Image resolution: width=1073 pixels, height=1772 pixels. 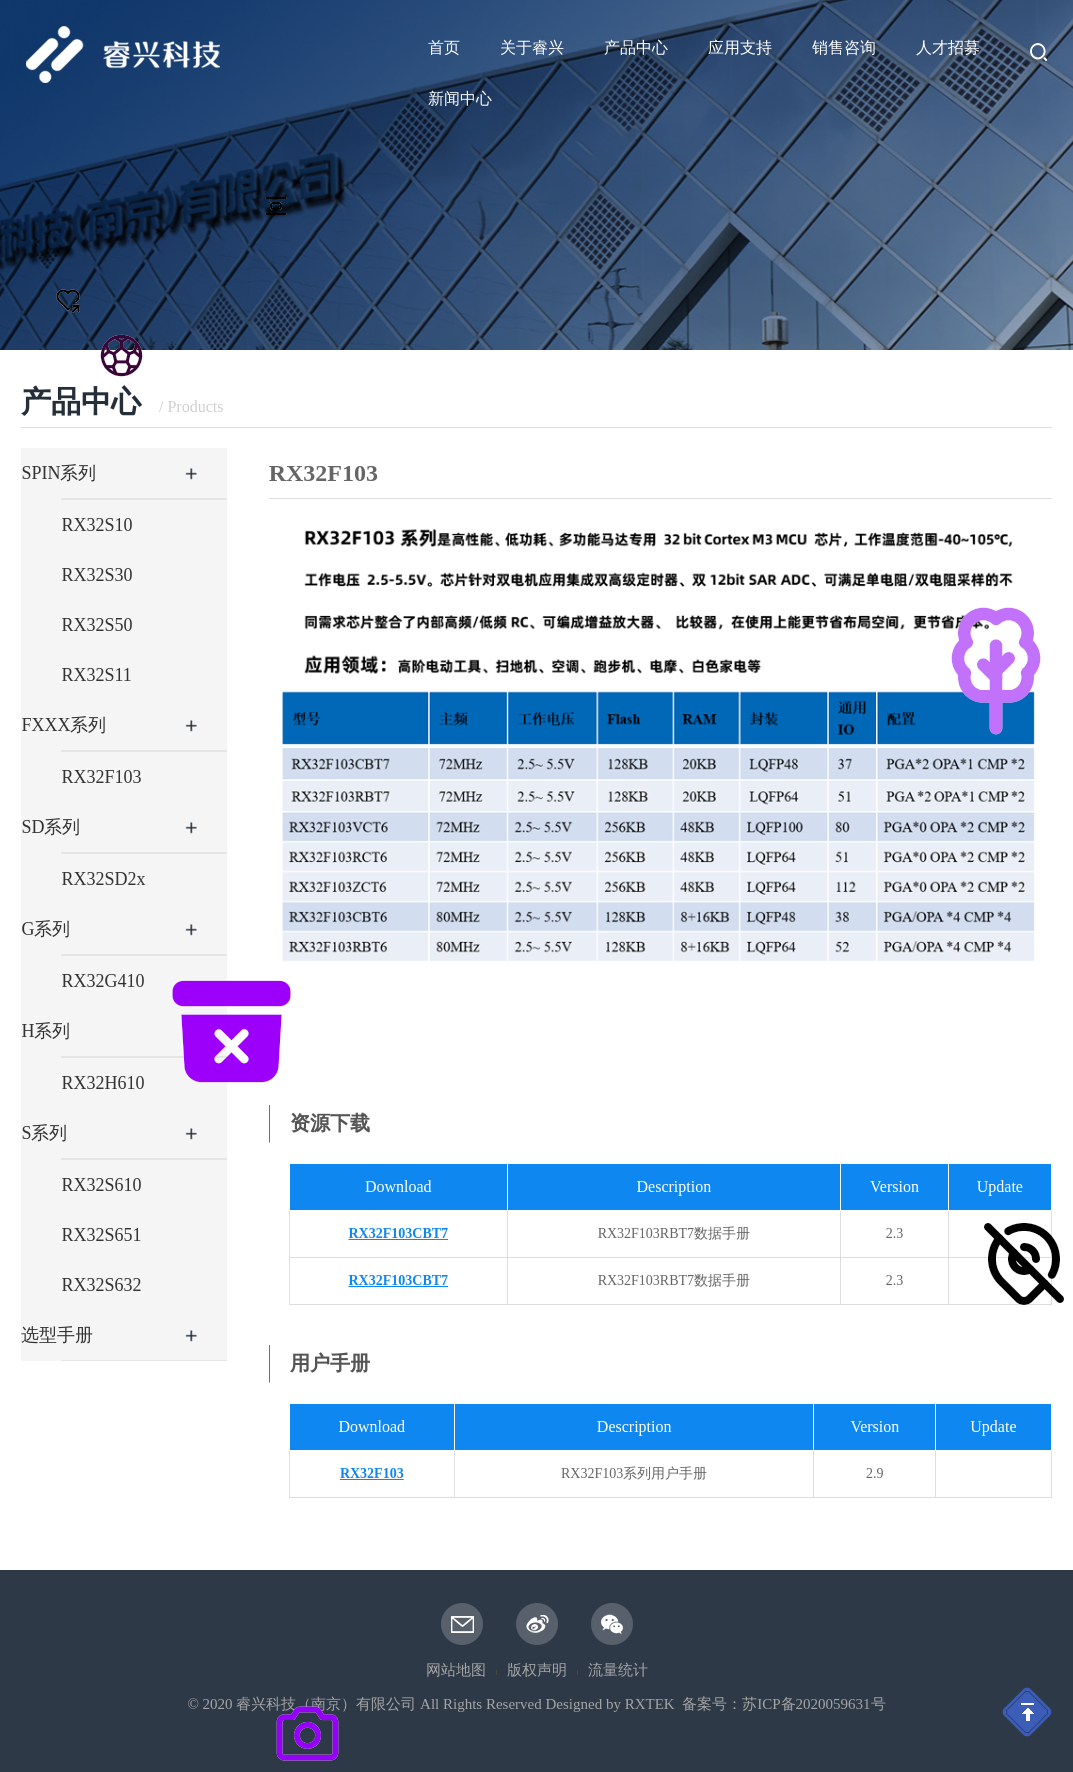 I want to click on view parks or nature areas nearby, so click(x=996, y=671).